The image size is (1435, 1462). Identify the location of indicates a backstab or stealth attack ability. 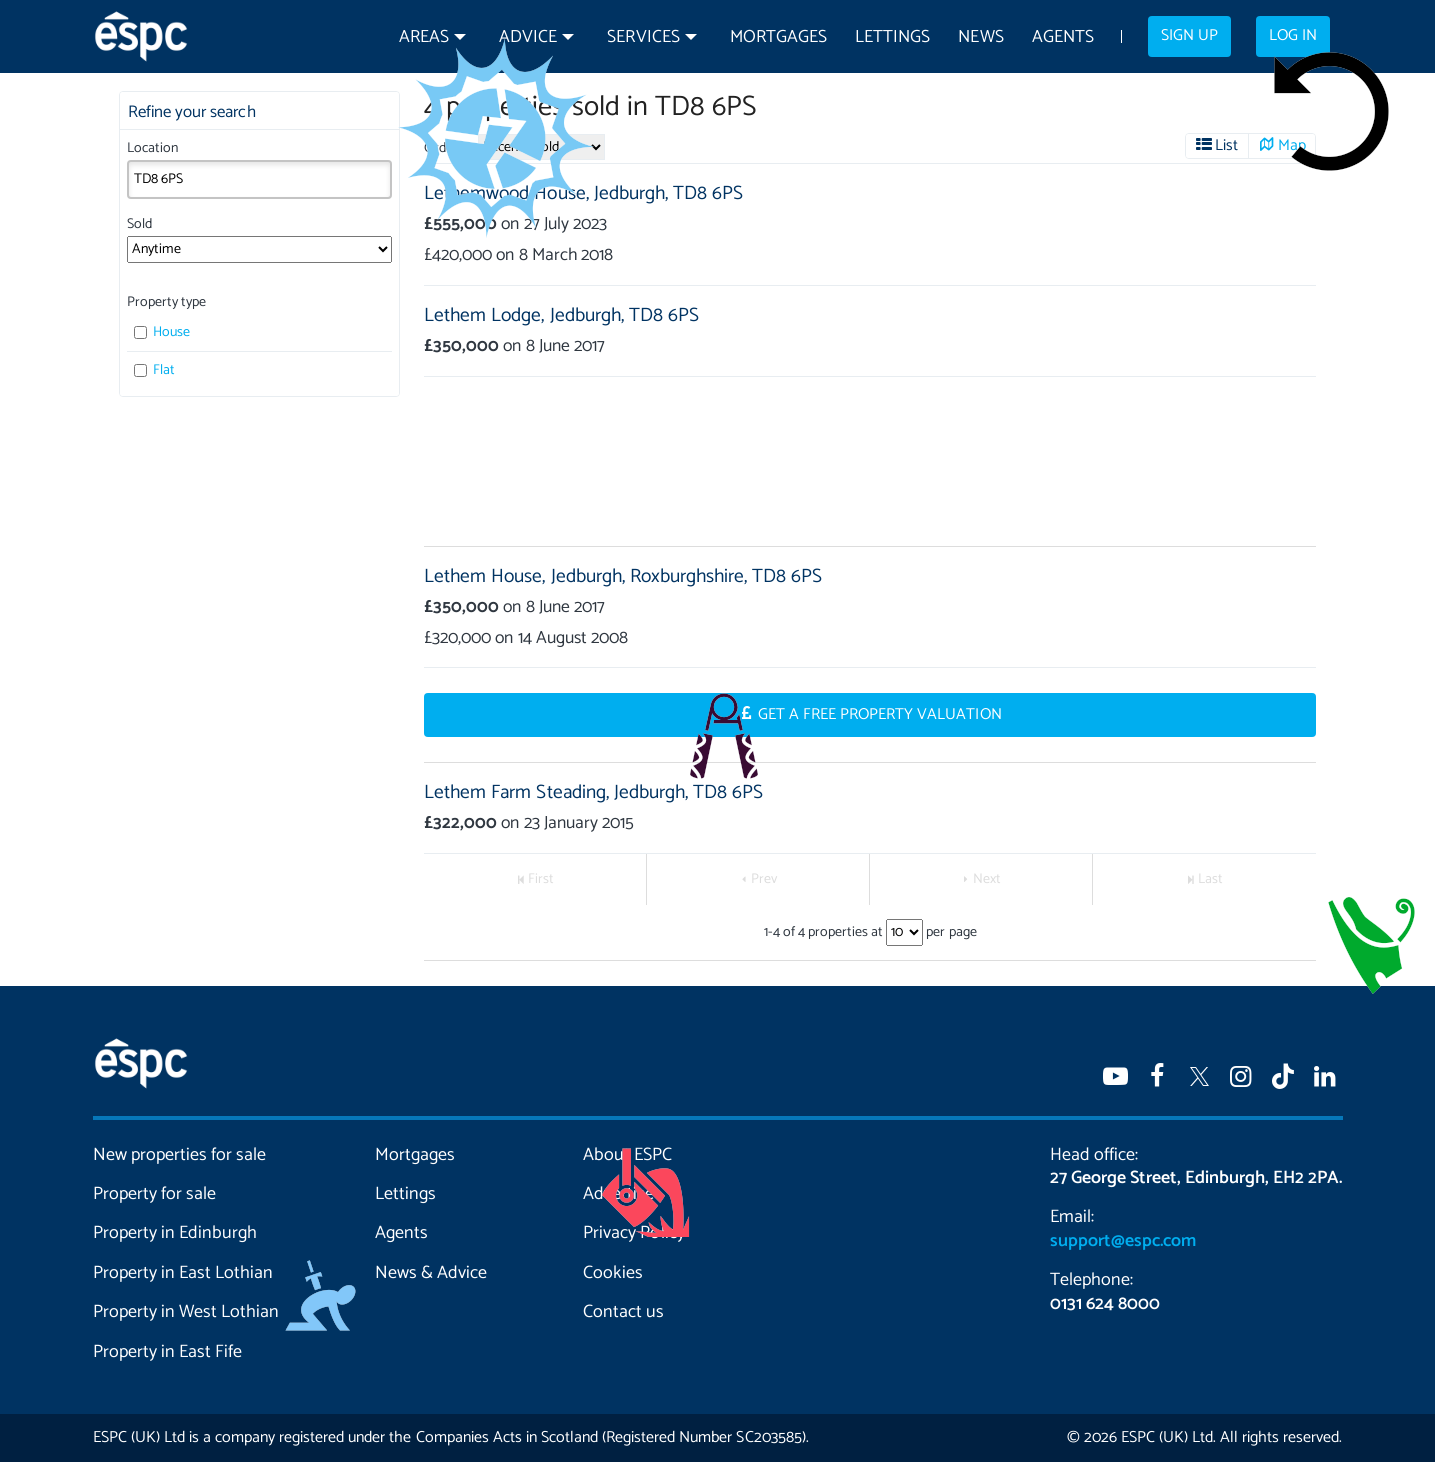
(321, 1295).